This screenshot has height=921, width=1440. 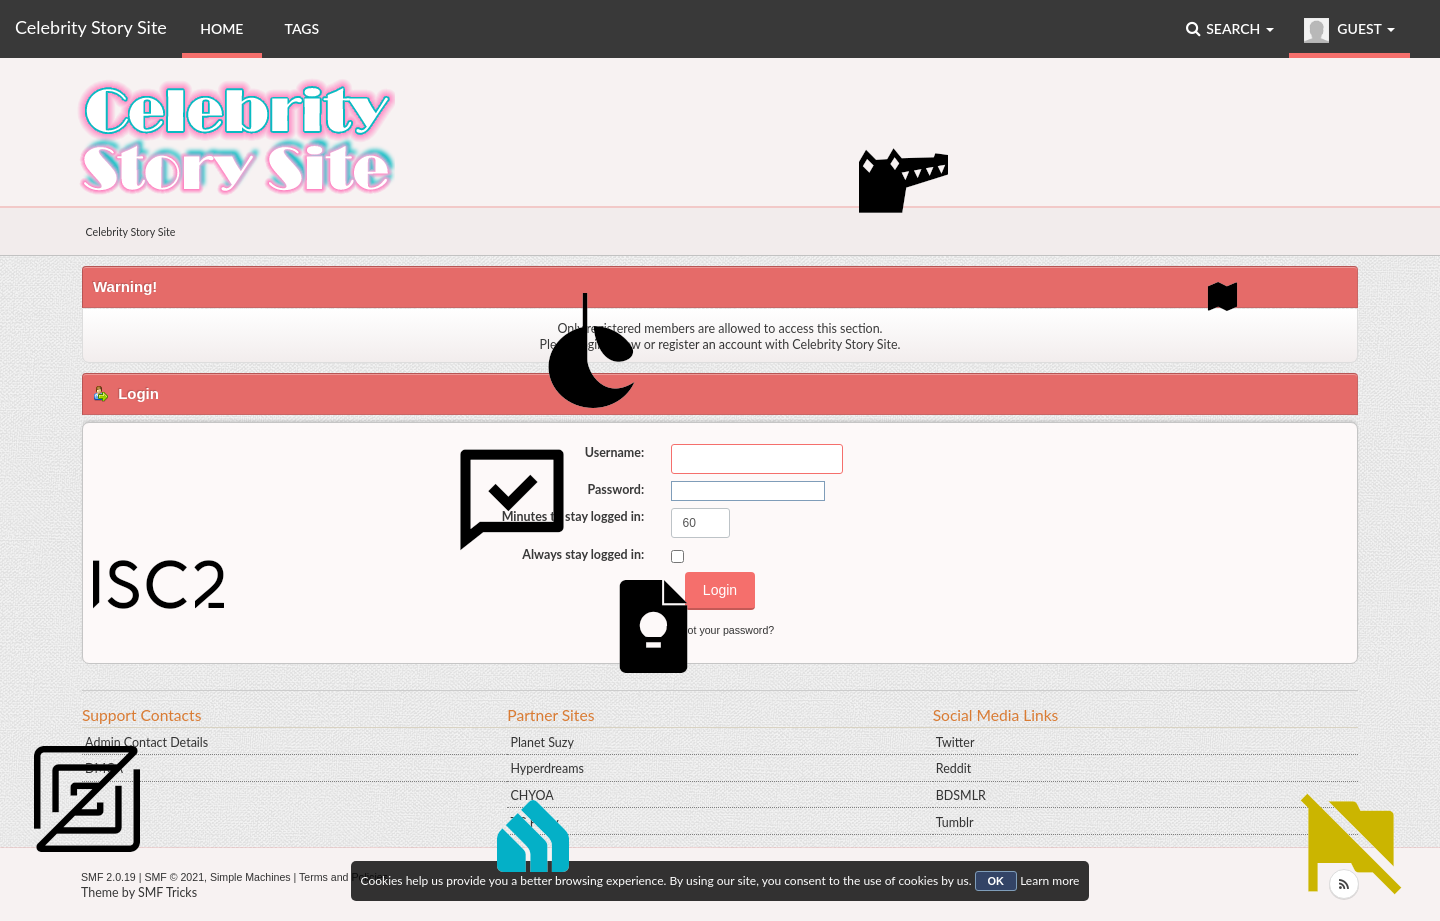 What do you see at coordinates (653, 626) in the screenshot?
I see `open google keep app` at bounding box center [653, 626].